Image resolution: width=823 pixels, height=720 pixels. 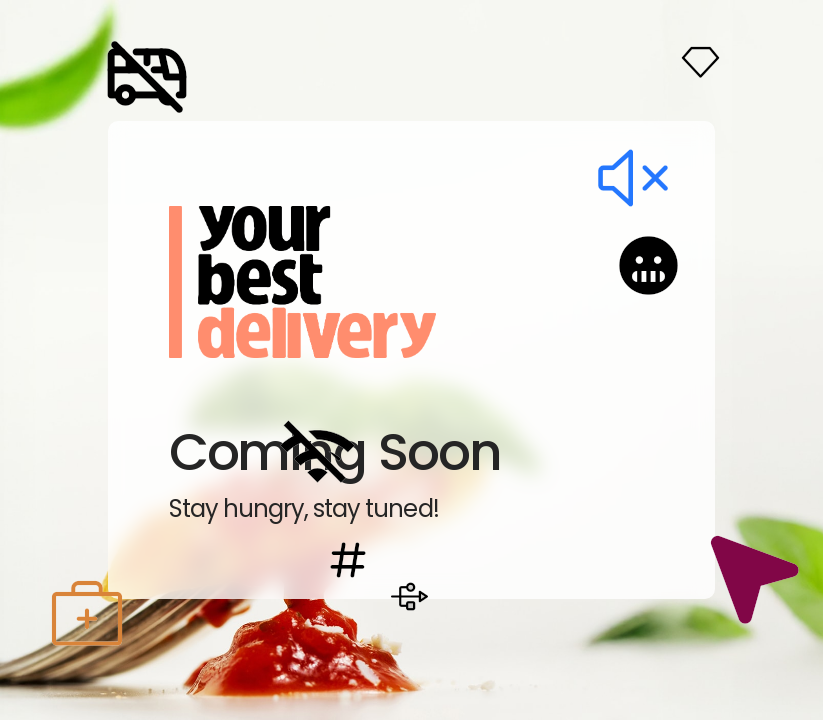 I want to click on tap to navigate to a destination, so click(x=748, y=573).